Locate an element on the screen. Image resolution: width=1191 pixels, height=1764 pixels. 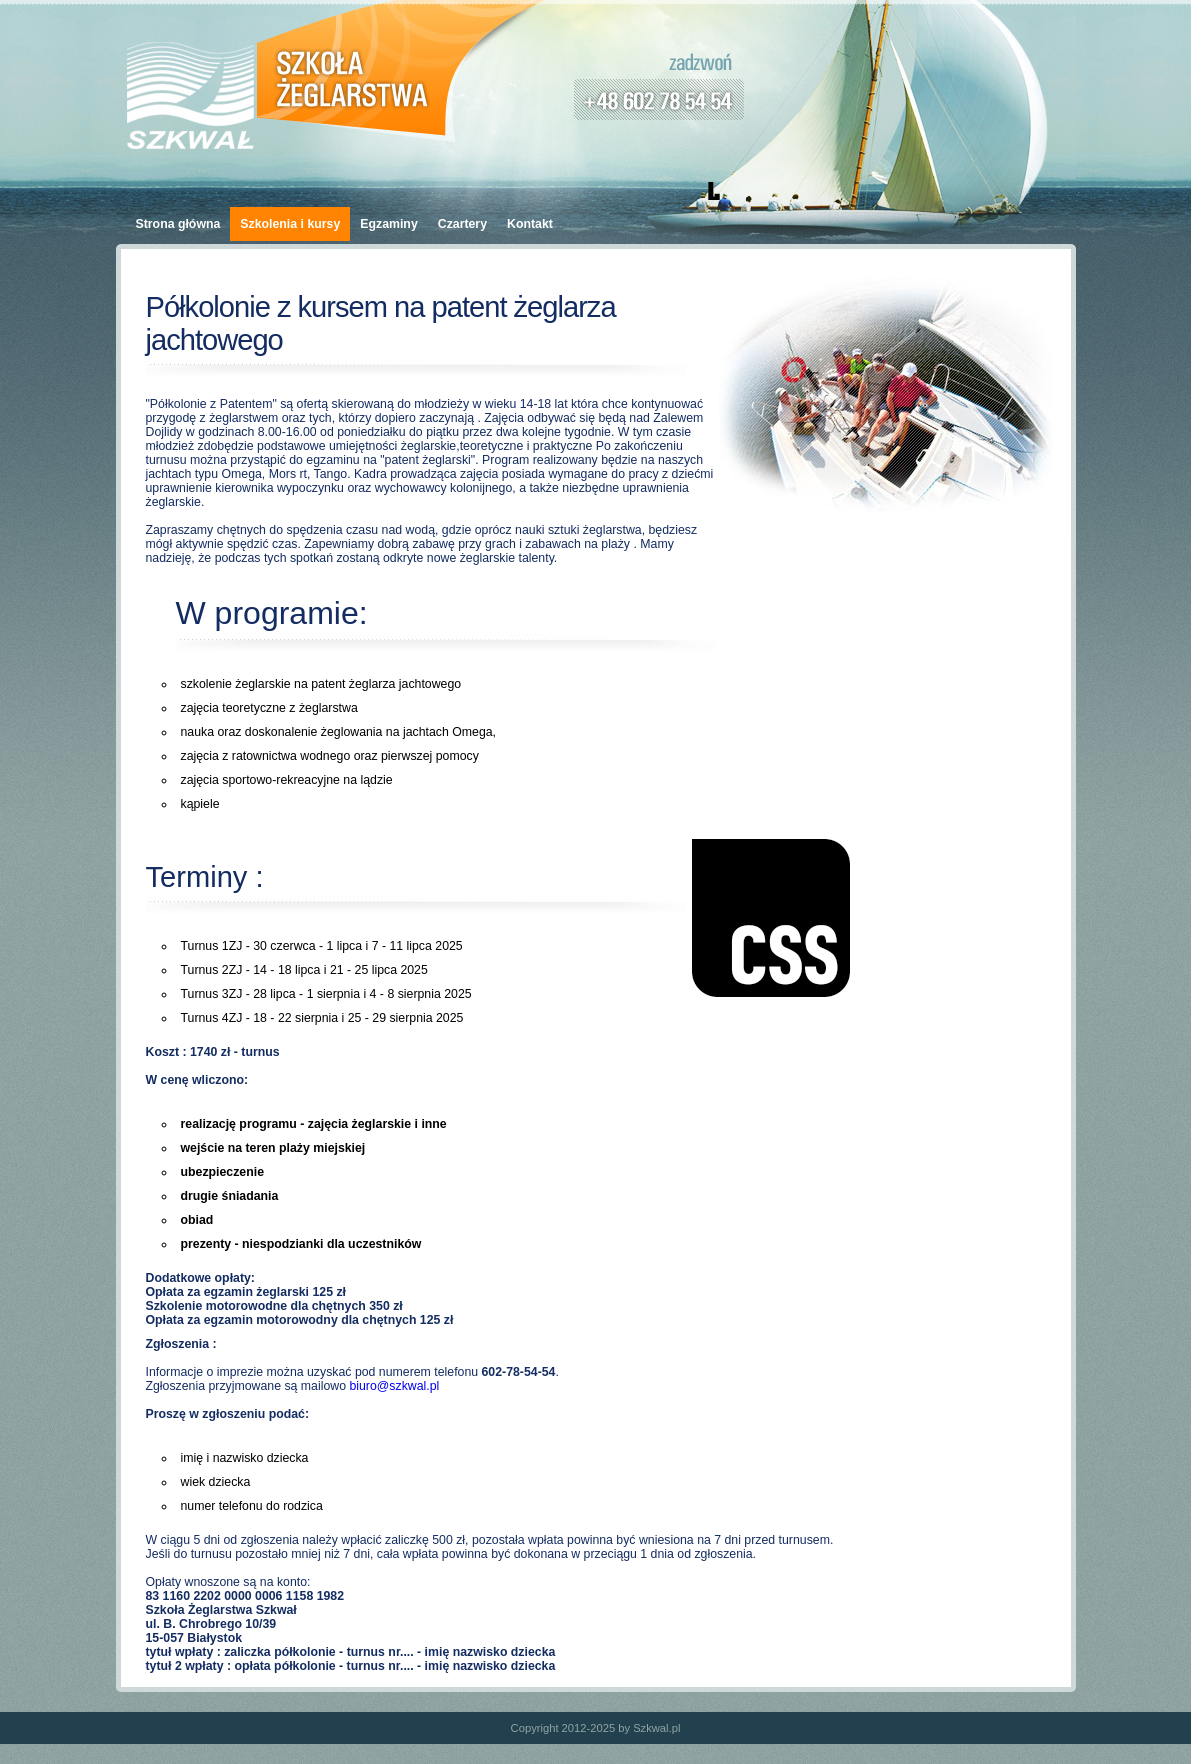
visit the Lospec website is located at coordinates (714, 191).